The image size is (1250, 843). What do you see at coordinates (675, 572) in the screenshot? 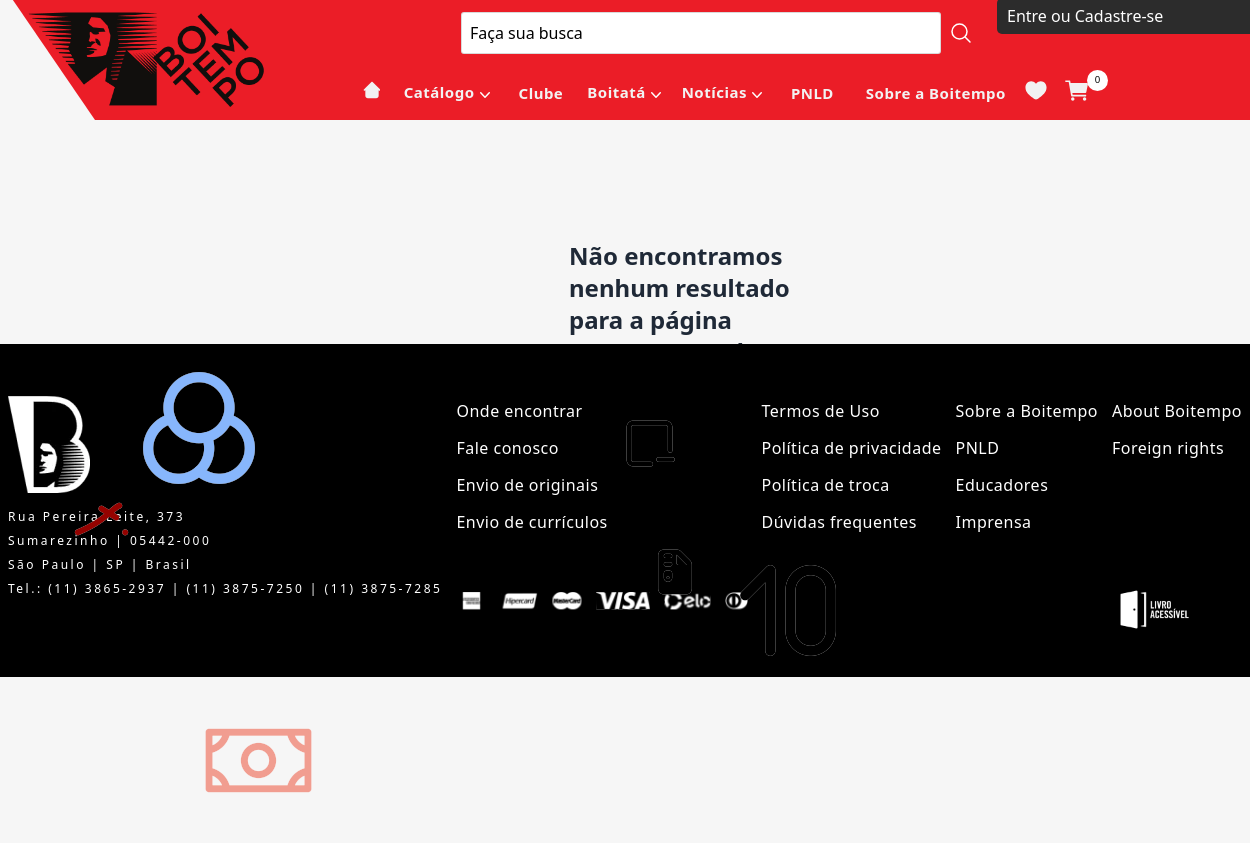
I see `compress or zip files` at bounding box center [675, 572].